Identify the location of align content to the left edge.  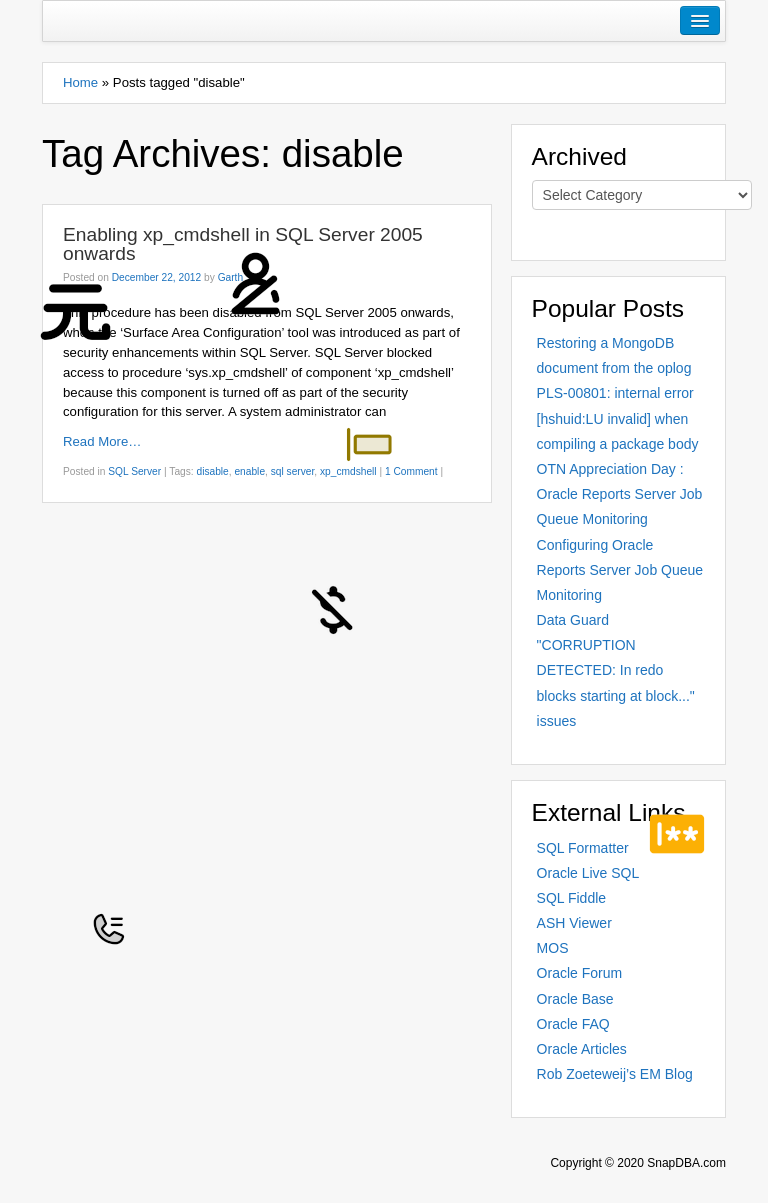
(368, 444).